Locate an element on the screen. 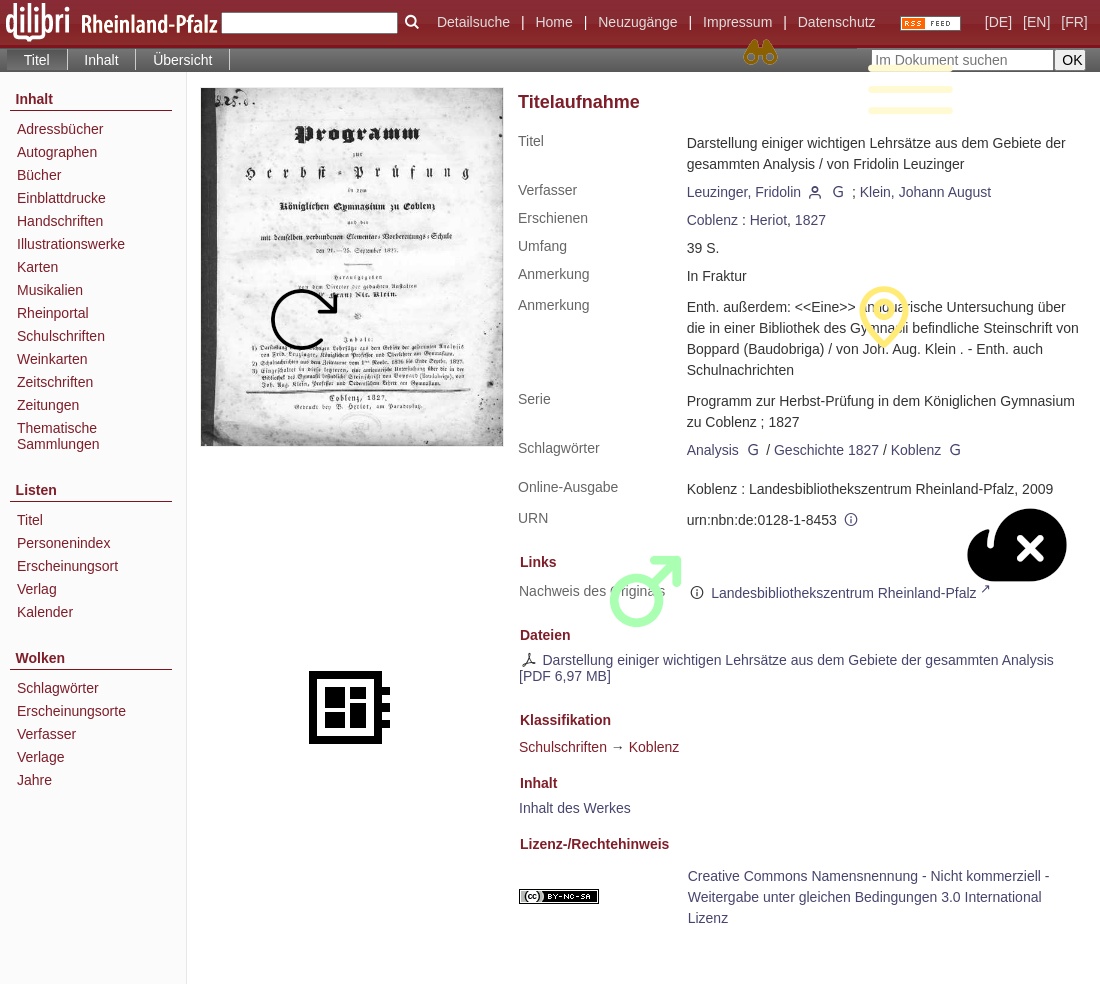 The width and height of the screenshot is (1100, 984). open navigation menu is located at coordinates (910, 89).